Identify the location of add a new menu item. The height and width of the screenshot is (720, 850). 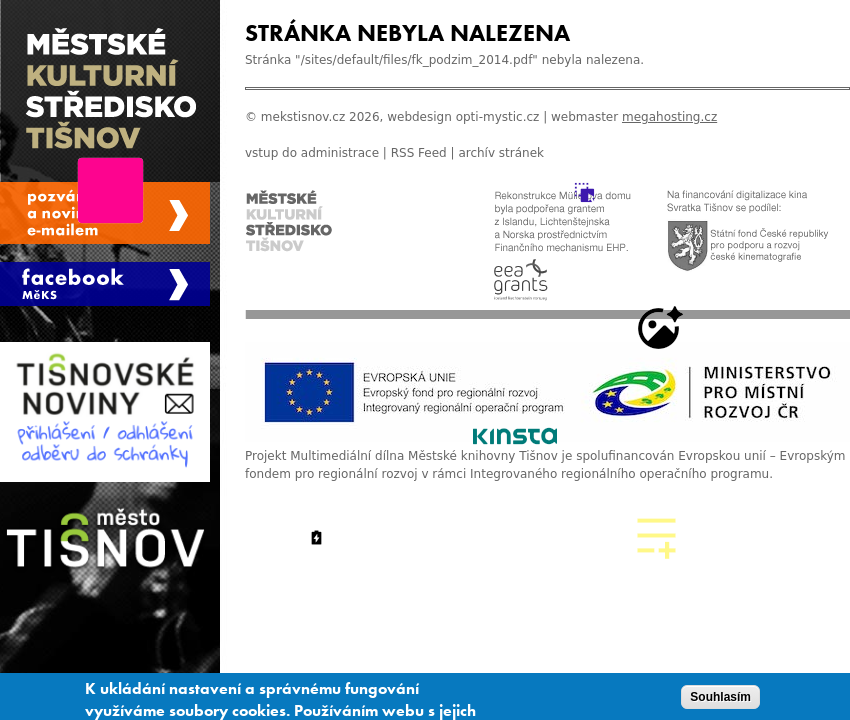
(656, 535).